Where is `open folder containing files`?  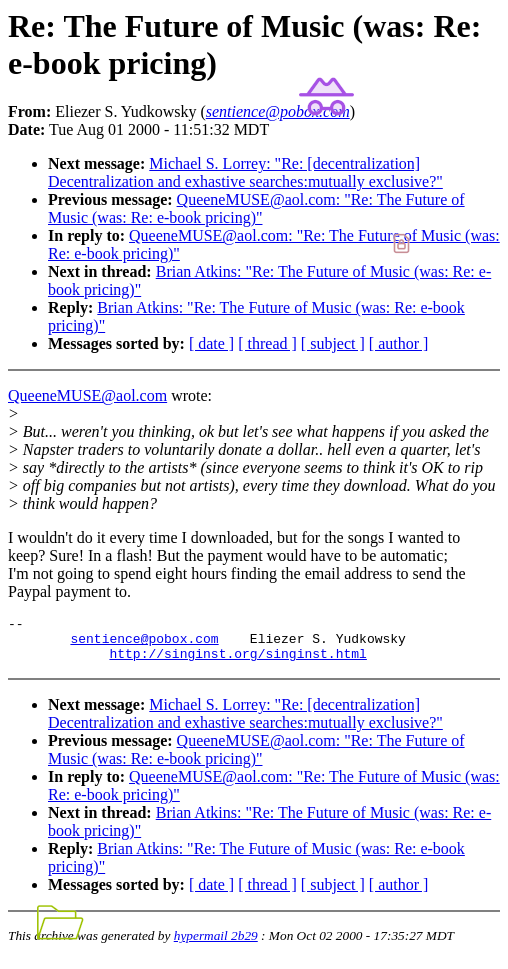
open folder containing files is located at coordinates (58, 921).